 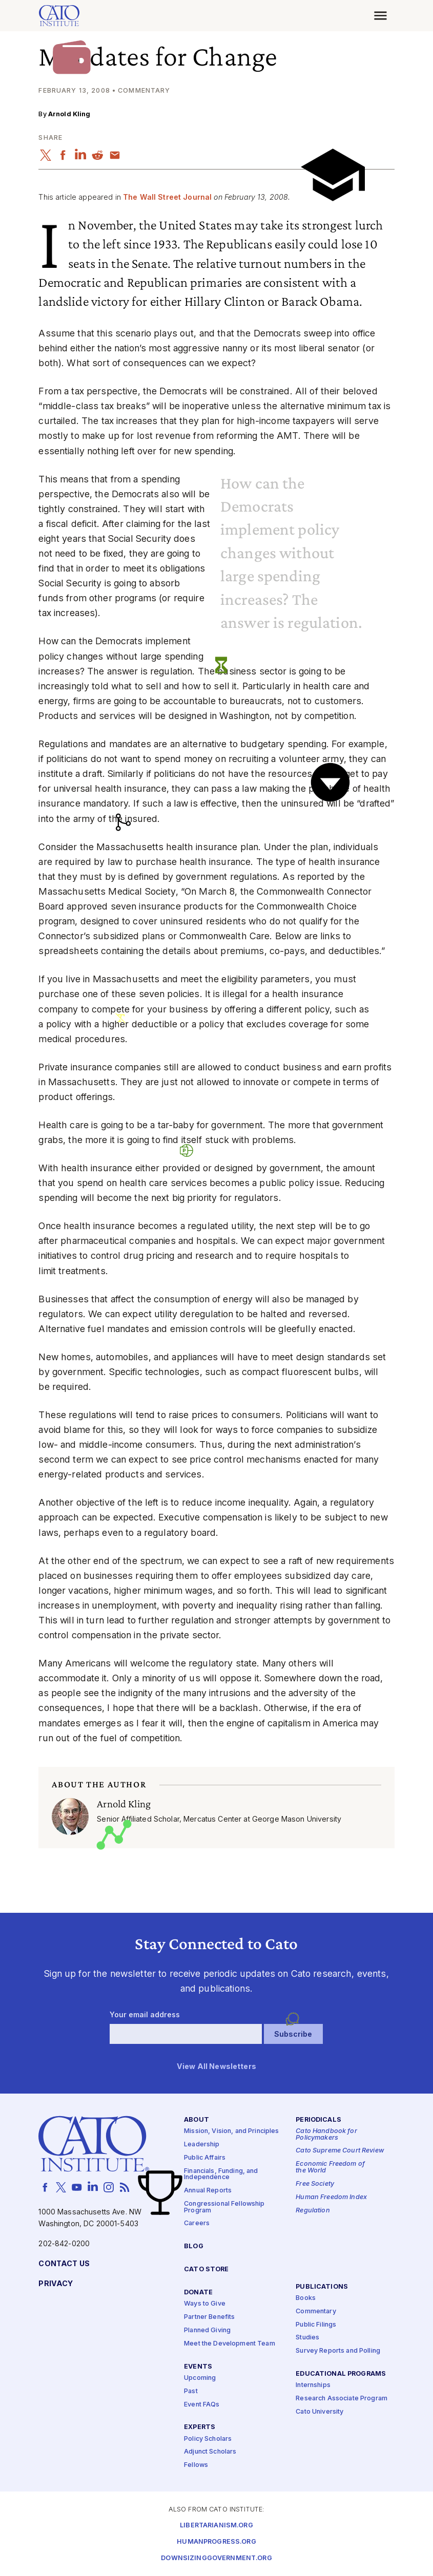 I want to click on open Microsoft PowerPoint, so click(x=186, y=1150).